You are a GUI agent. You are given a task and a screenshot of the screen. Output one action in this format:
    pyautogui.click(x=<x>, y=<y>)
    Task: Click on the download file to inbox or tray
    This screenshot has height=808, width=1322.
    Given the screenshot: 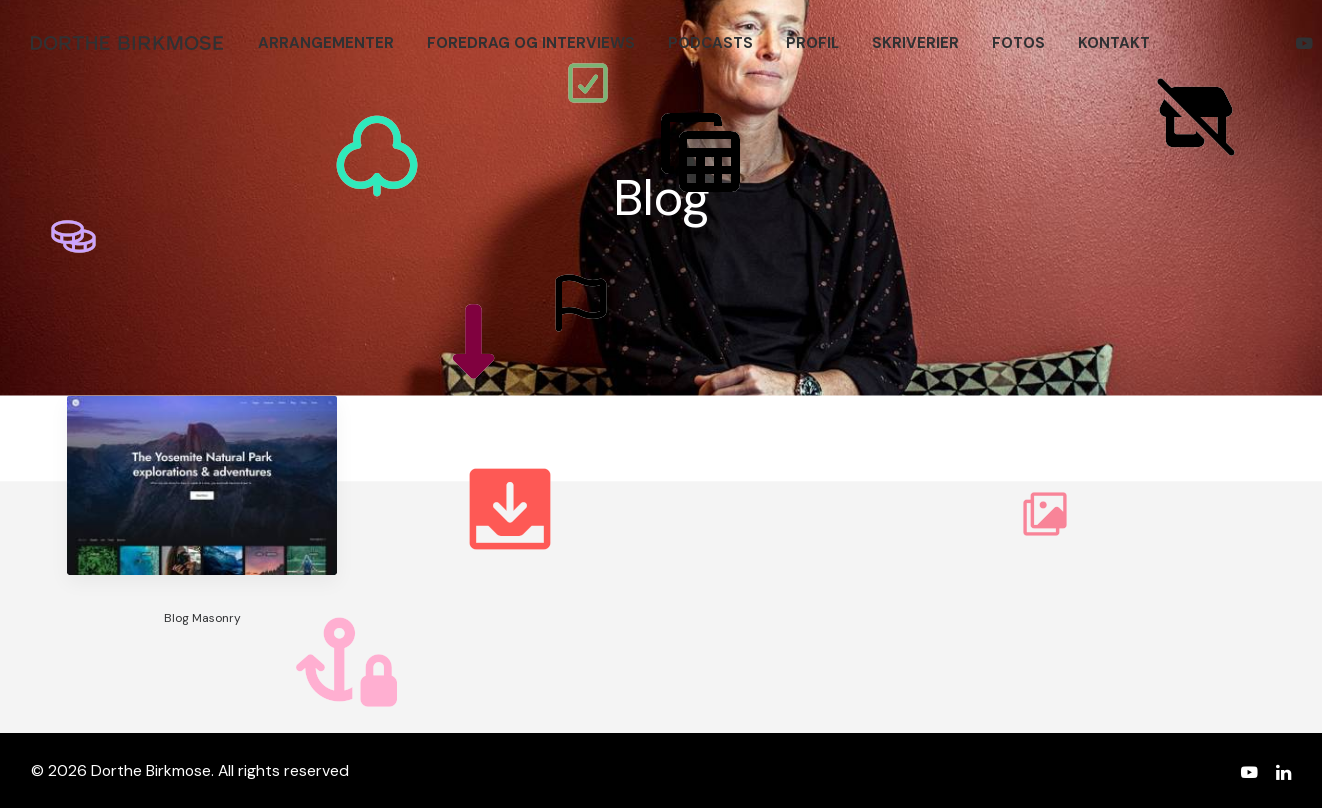 What is the action you would take?
    pyautogui.click(x=510, y=509)
    